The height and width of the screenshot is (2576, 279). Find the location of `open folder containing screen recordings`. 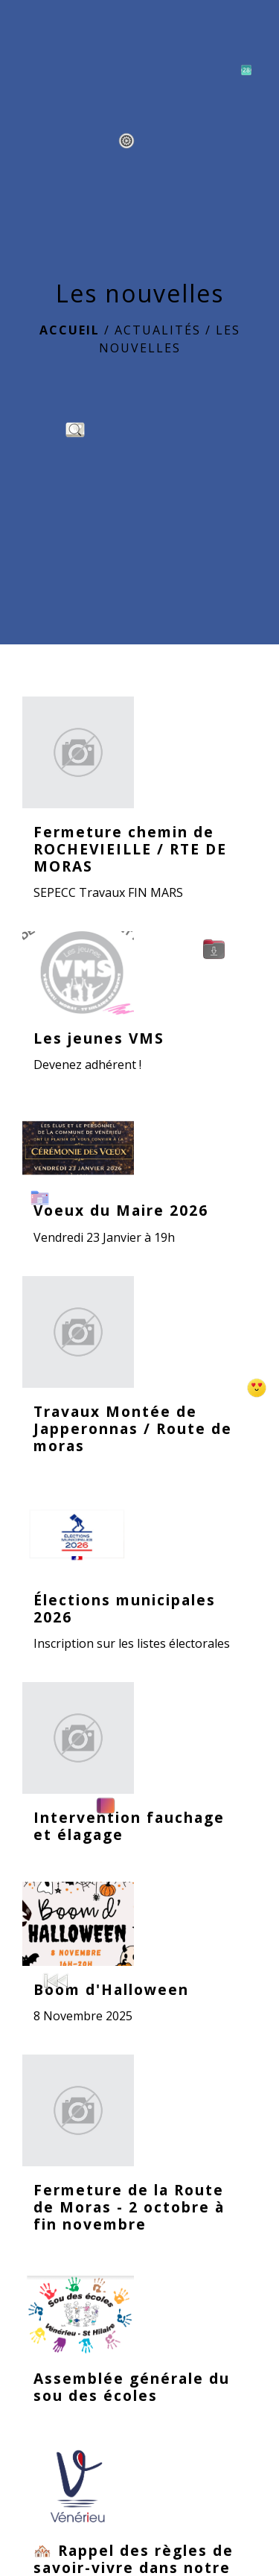

open folder containing screen recordings is located at coordinates (39, 1198).